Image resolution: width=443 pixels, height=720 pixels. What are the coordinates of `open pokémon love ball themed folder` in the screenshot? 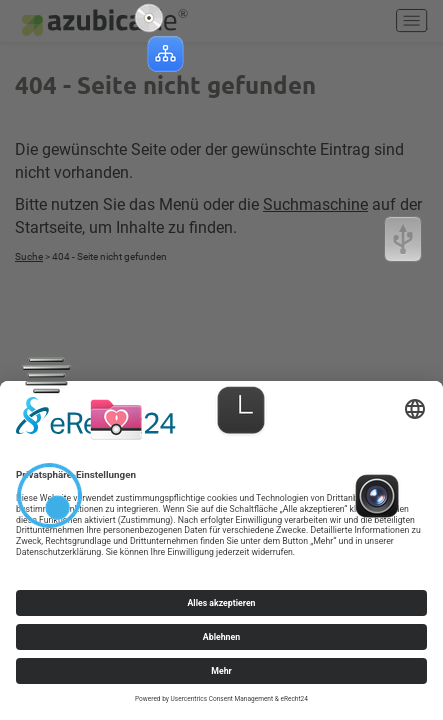 It's located at (116, 421).